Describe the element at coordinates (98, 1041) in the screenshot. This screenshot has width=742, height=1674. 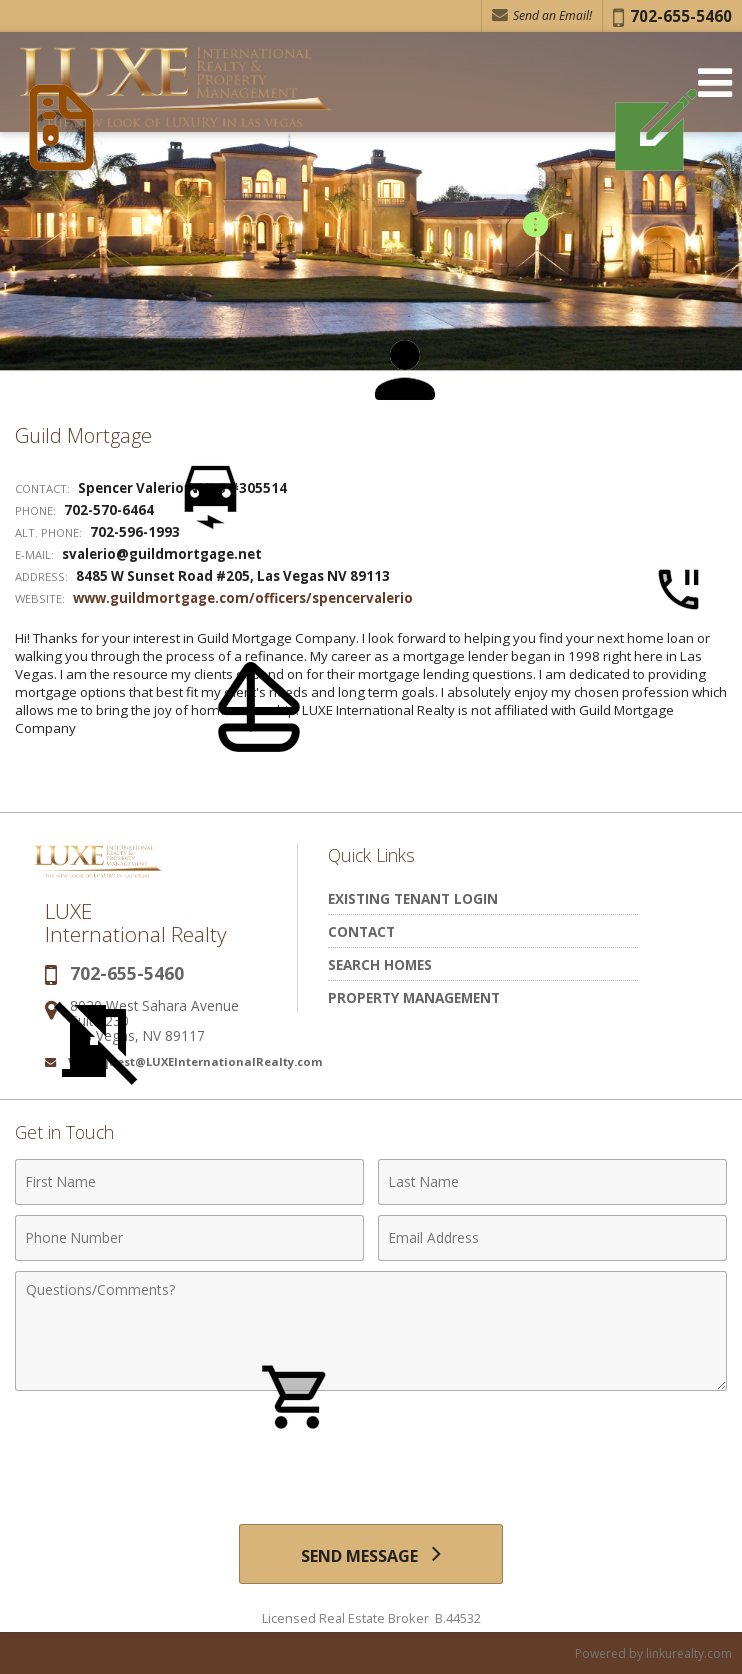
I see `meeting room unavailable or closed` at that location.